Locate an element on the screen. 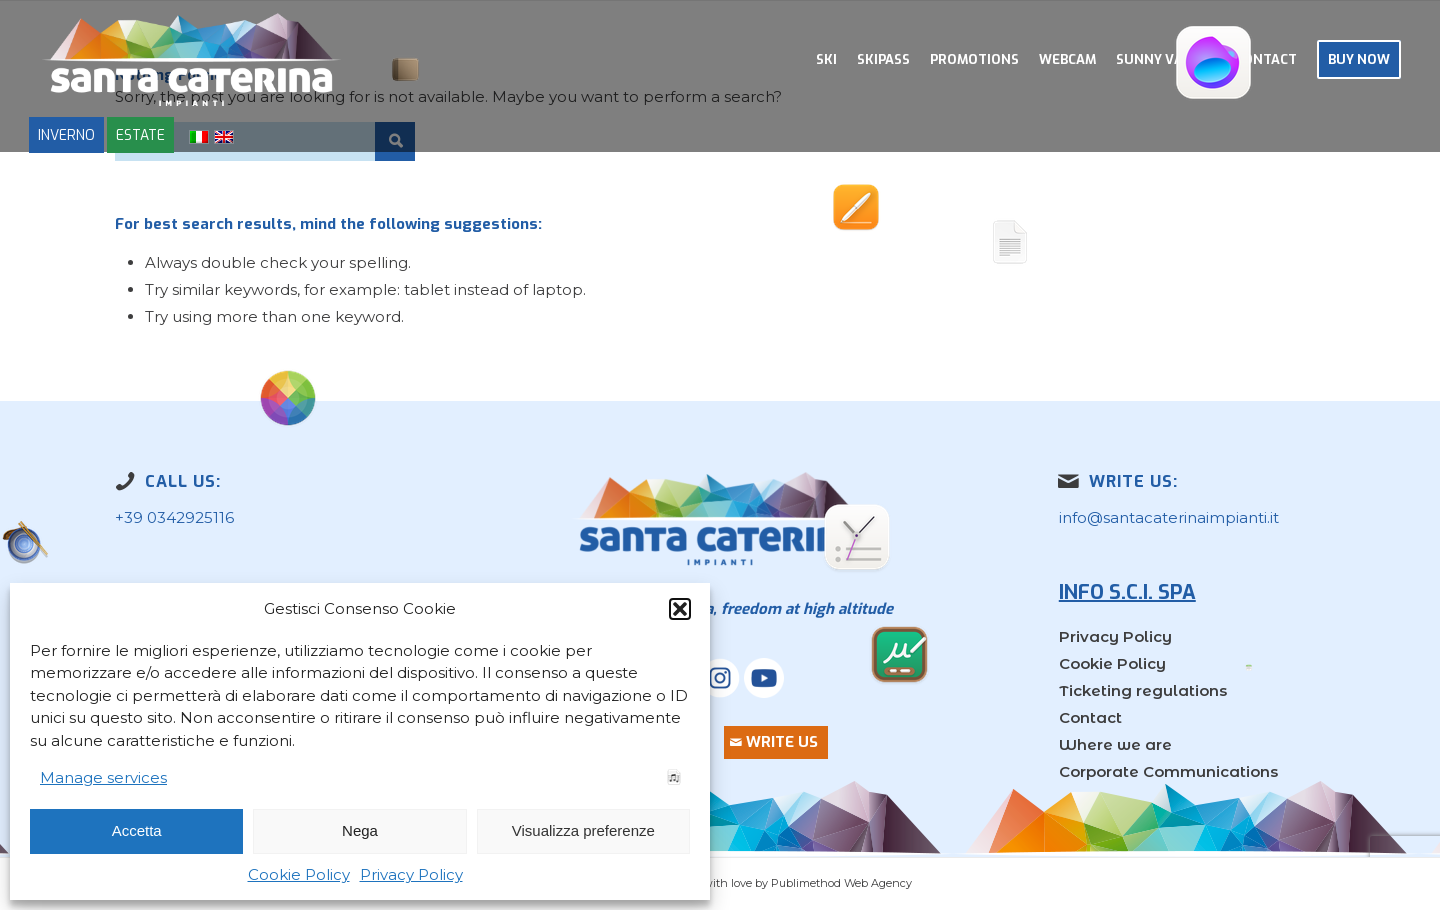 The width and height of the screenshot is (1440, 910). open color picker tool is located at coordinates (288, 398).